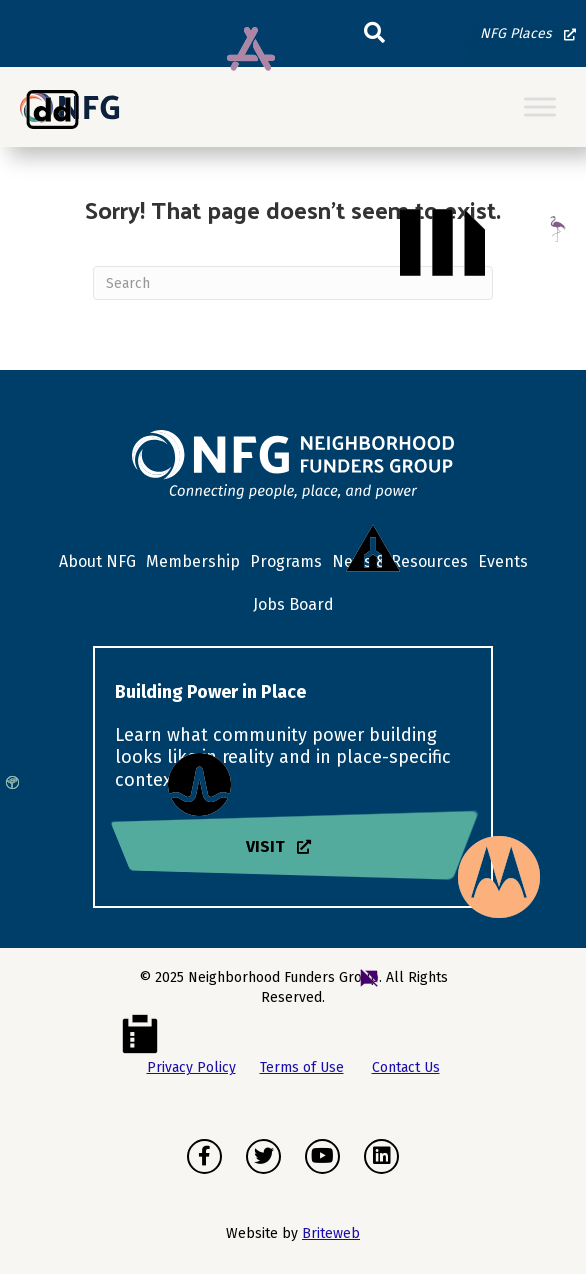 This screenshot has width=586, height=1274. I want to click on broadcom company logo, so click(199, 784).